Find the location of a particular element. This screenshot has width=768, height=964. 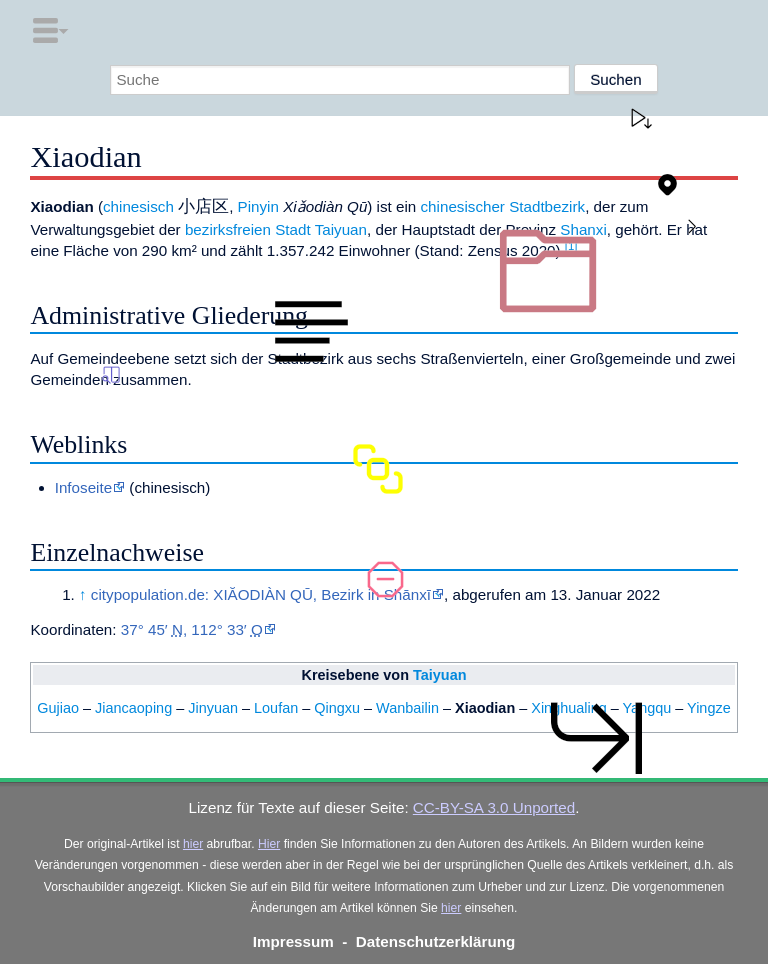

indicates blocked or restricted content is located at coordinates (385, 579).